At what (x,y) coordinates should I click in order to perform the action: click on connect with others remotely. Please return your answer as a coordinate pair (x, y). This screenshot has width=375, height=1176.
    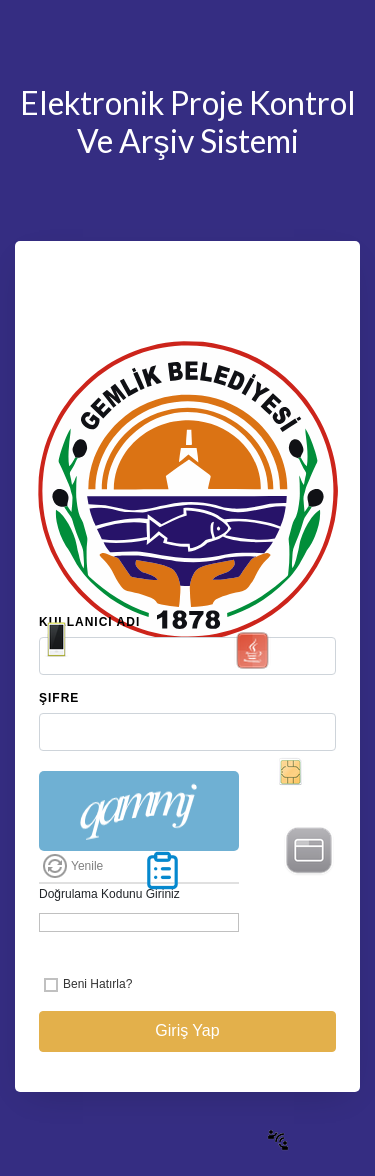
    Looking at the image, I should click on (278, 1140).